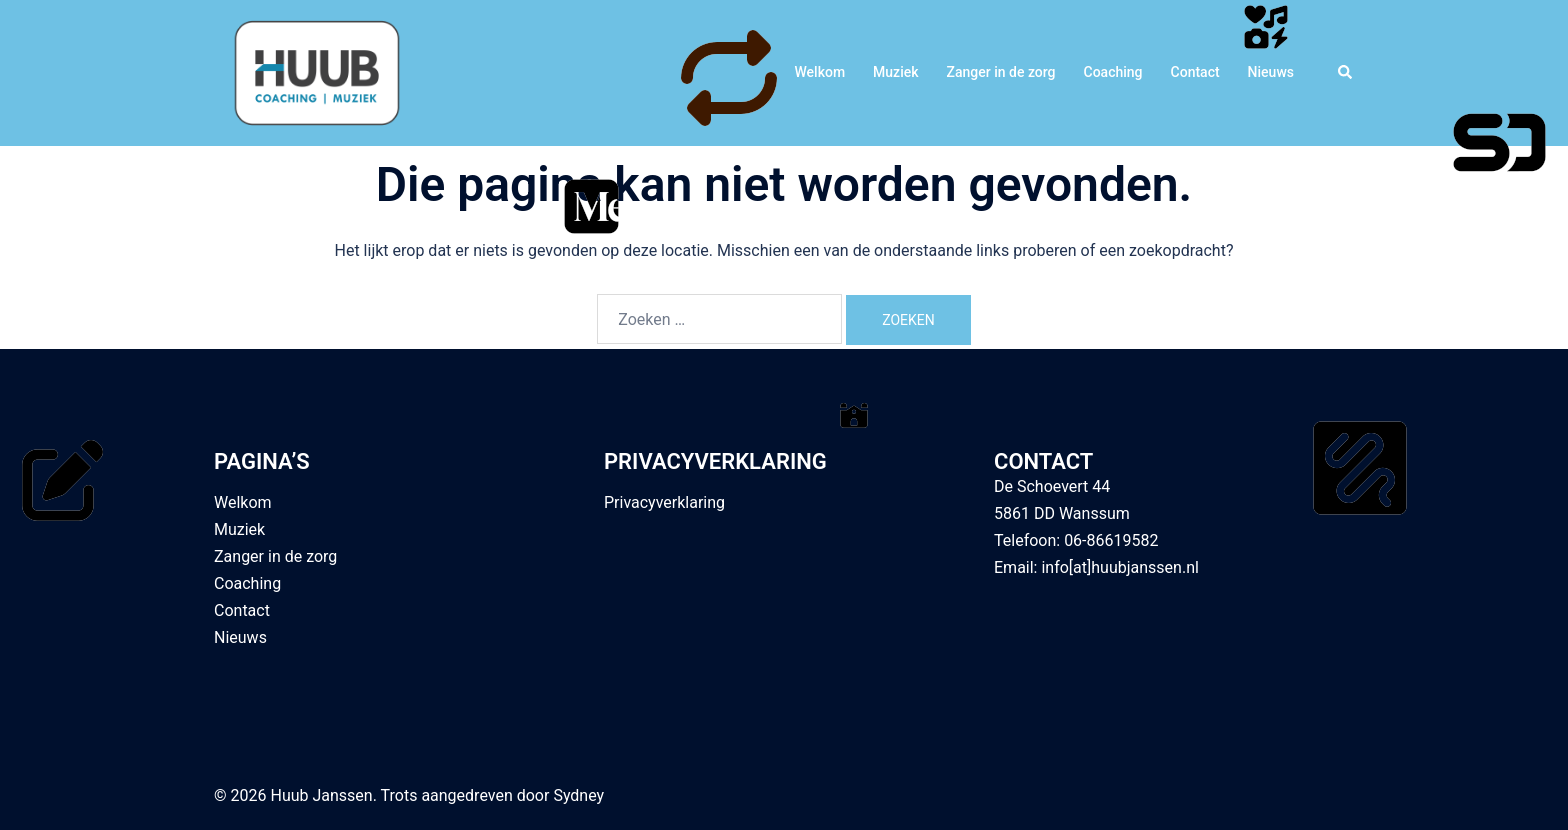  I want to click on enable repeat mode for media playback, so click(729, 78).